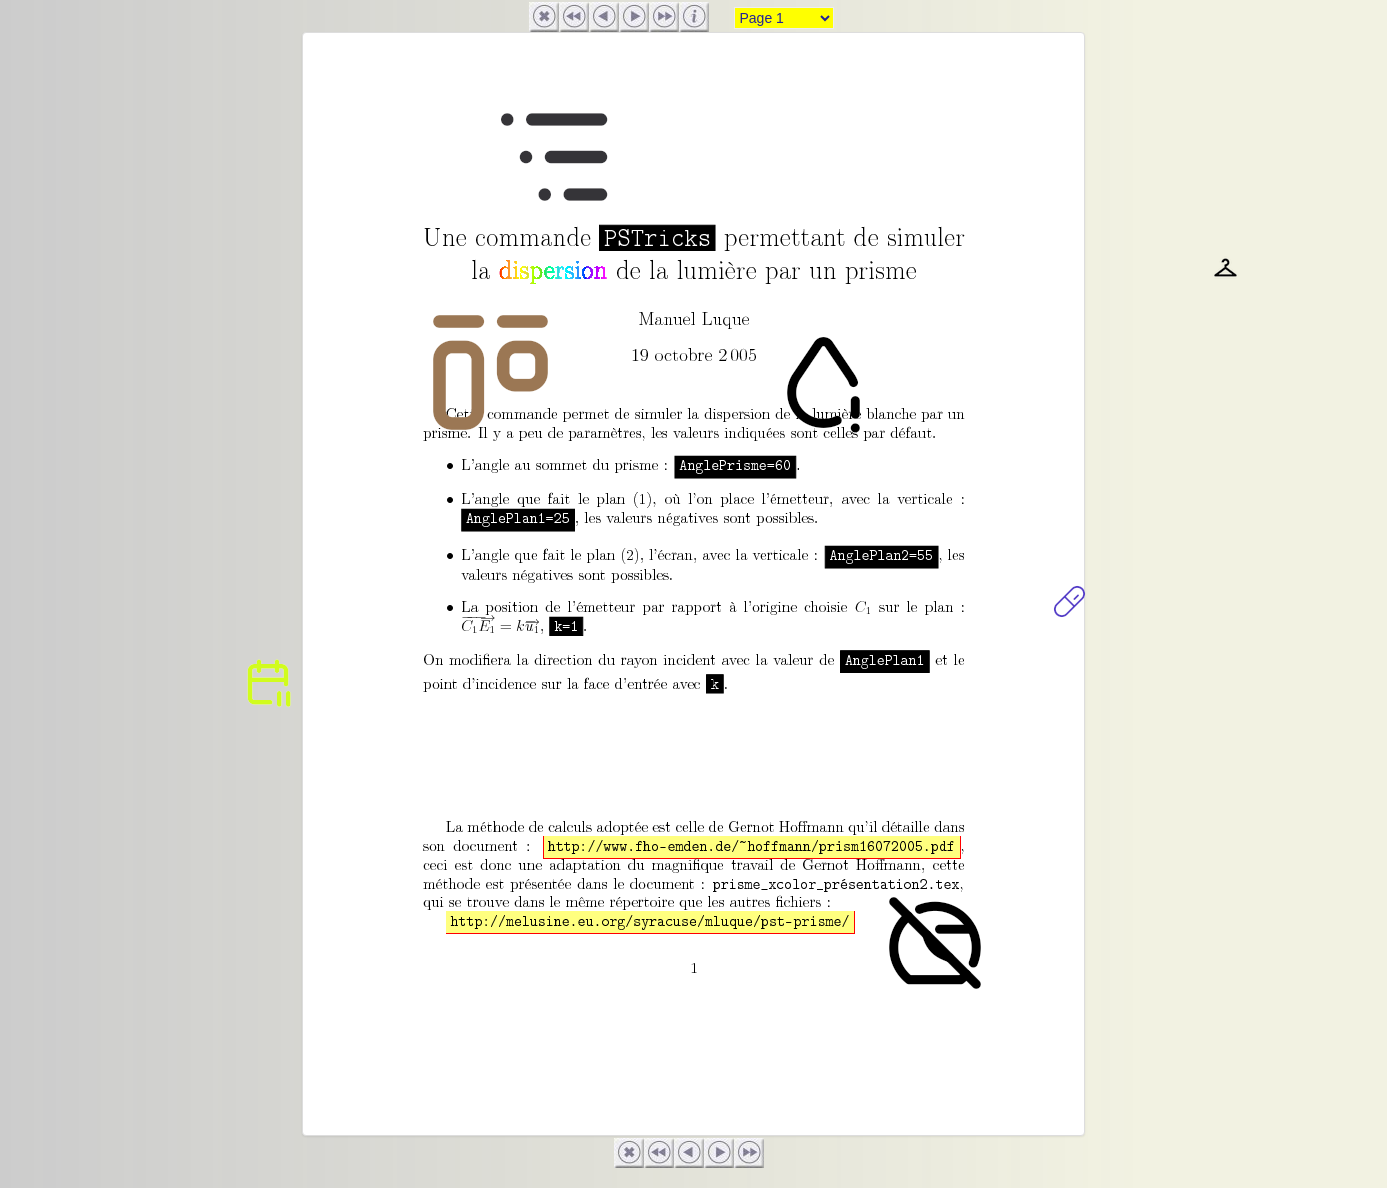  What do you see at coordinates (551, 157) in the screenshot?
I see `view hierarchical list or tree structure` at bounding box center [551, 157].